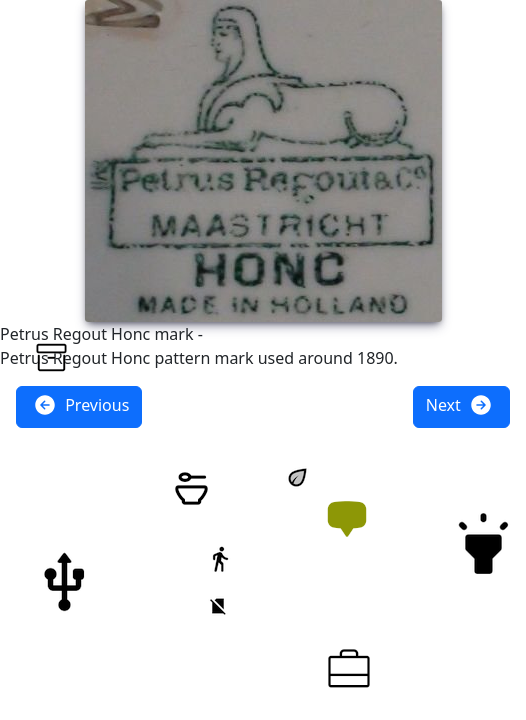 This screenshot has height=720, width=526. Describe the element at coordinates (51, 357) in the screenshot. I see `archive this item` at that location.